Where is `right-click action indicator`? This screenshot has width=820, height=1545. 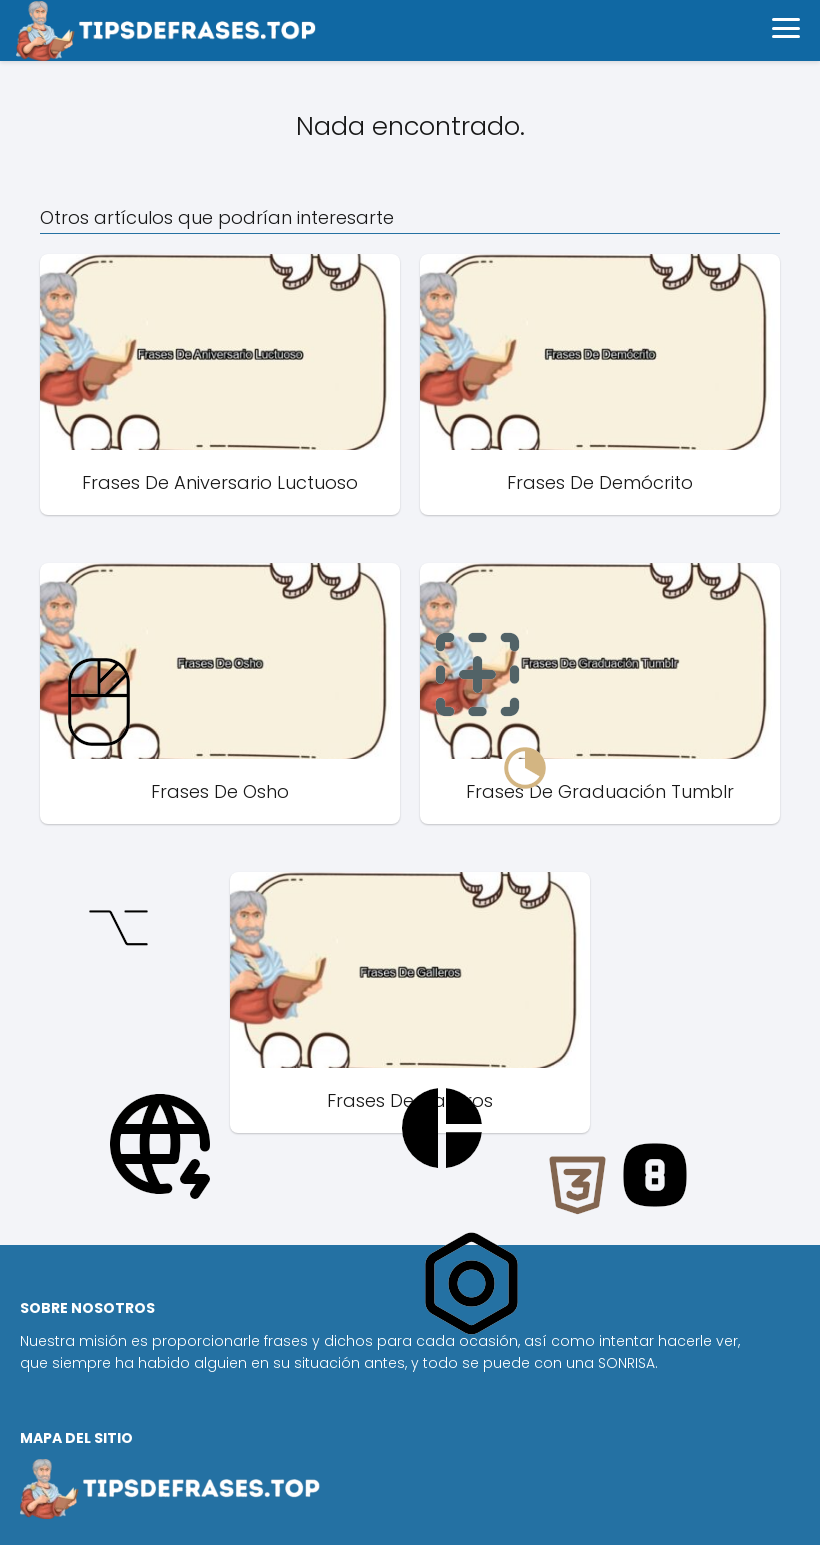 right-click action indicator is located at coordinates (99, 702).